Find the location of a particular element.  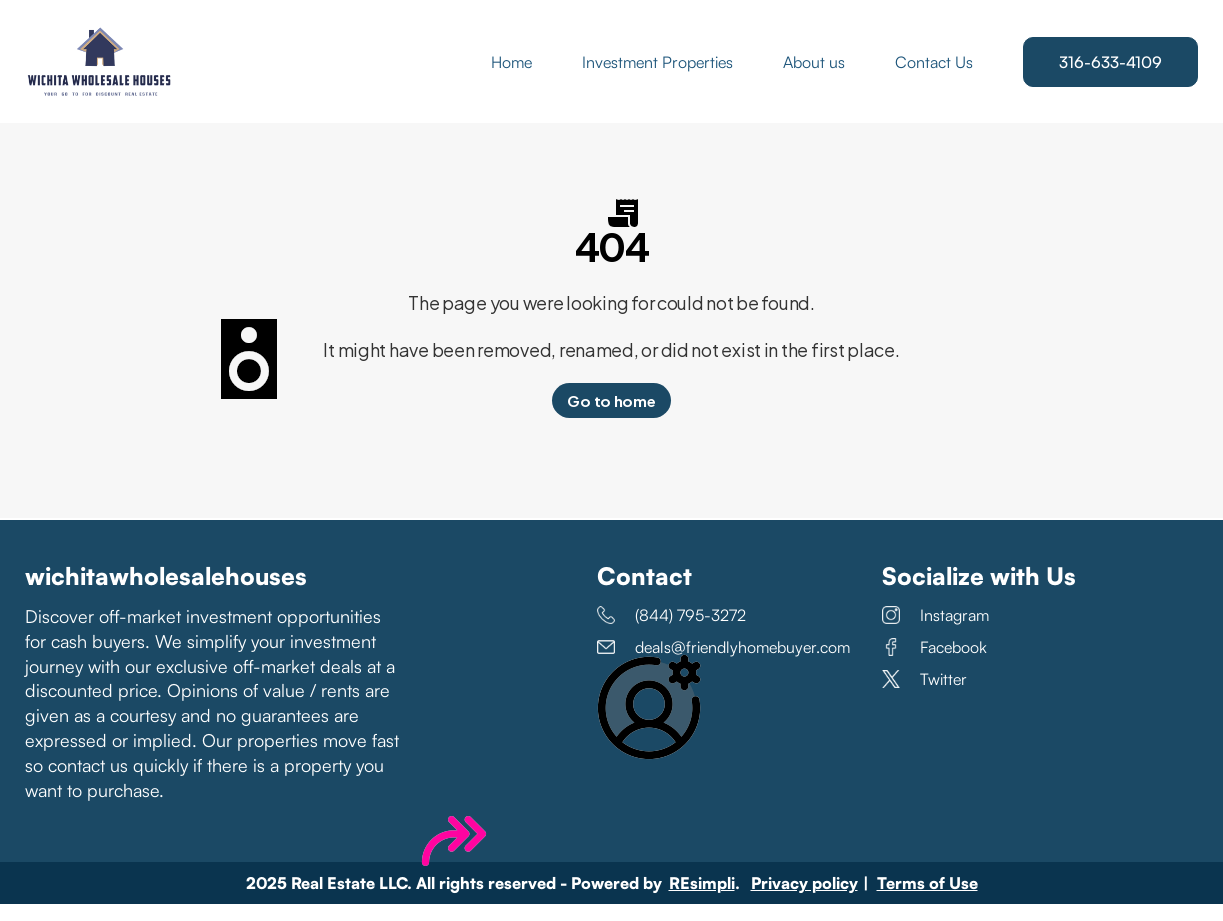

forward message or content to multiple recipients is located at coordinates (454, 841).